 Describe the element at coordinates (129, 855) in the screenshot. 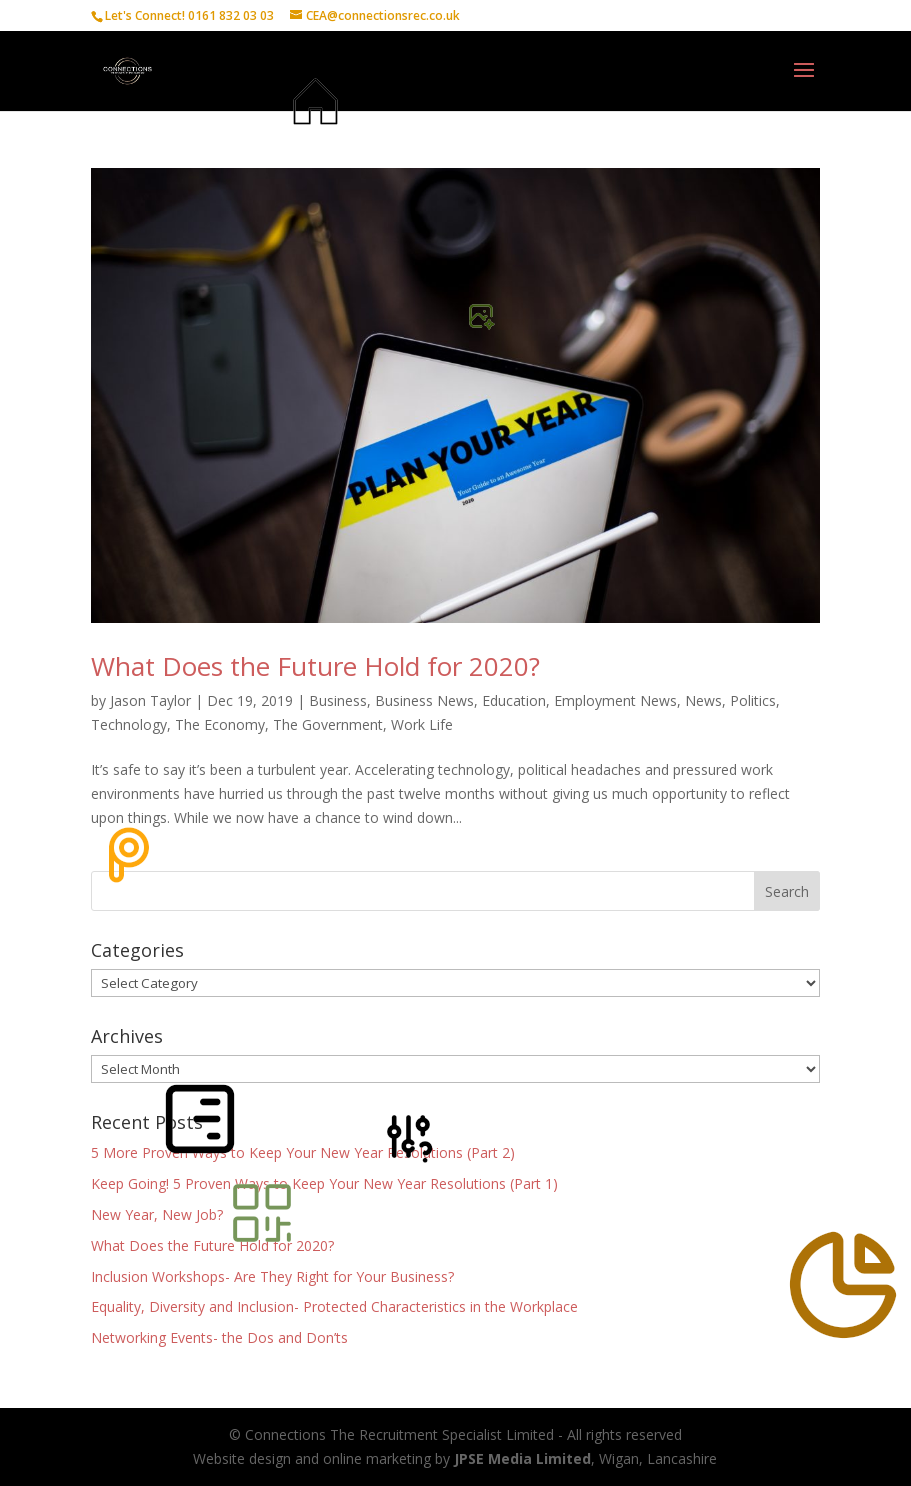

I see `open picsart photo editing app` at that location.